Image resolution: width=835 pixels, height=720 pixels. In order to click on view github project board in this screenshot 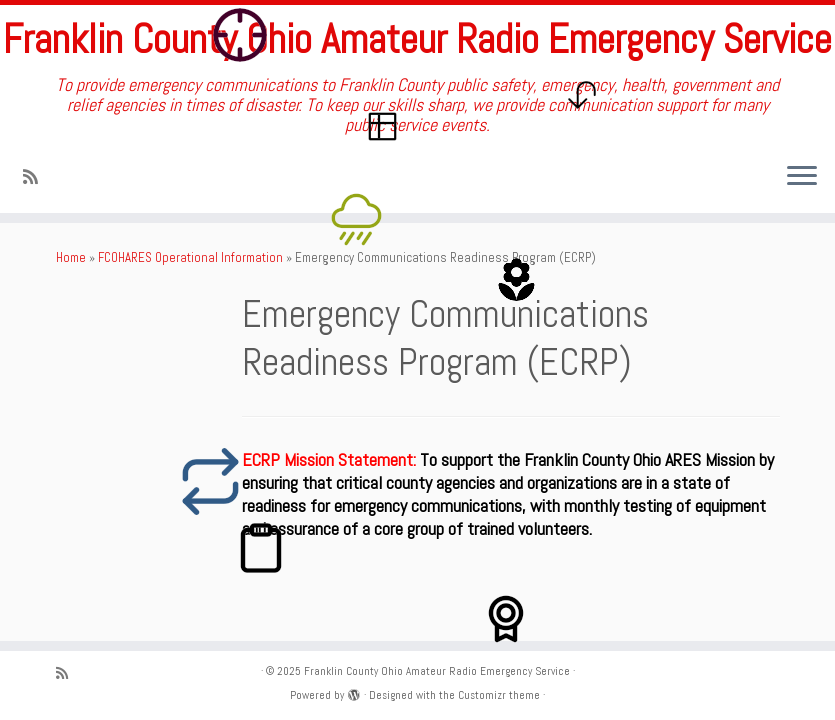, I will do `click(382, 126)`.